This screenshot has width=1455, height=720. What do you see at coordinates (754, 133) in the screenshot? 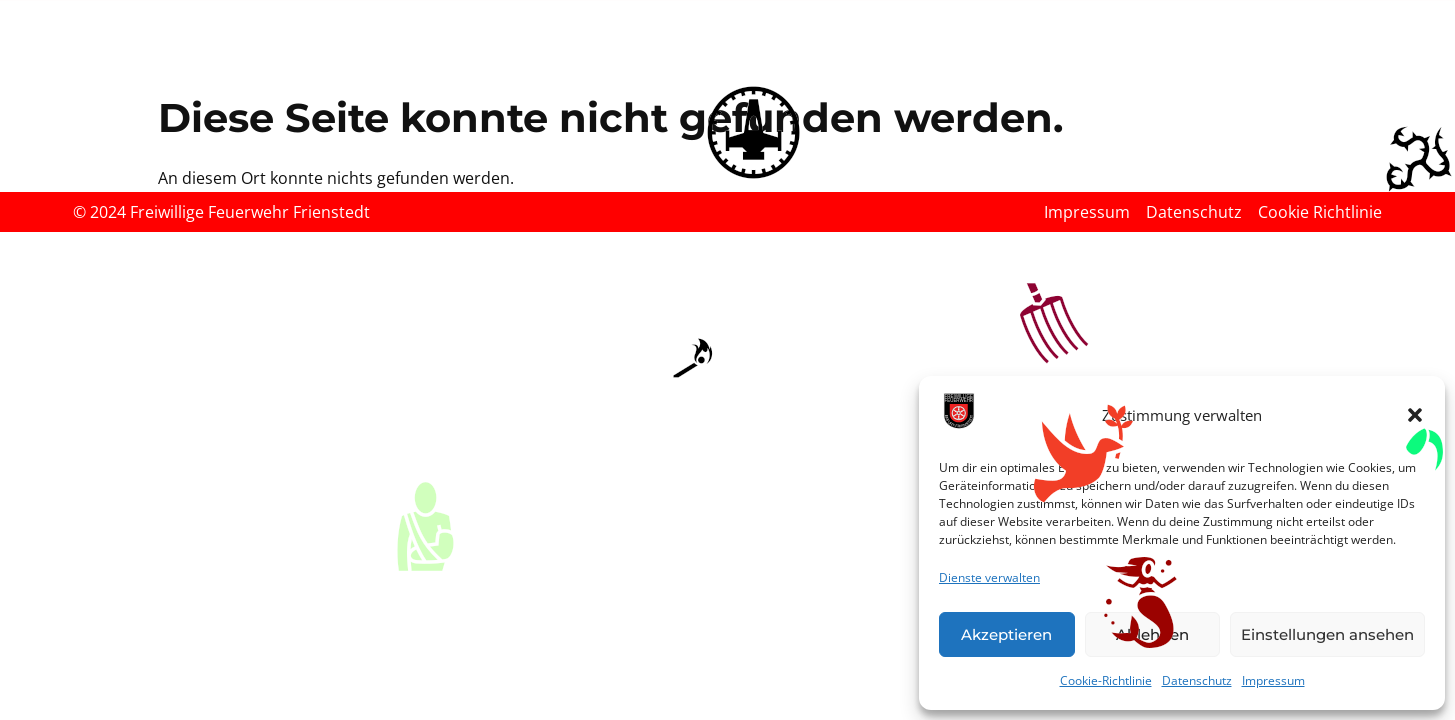
I see `target lock or tracking indicator` at bounding box center [754, 133].